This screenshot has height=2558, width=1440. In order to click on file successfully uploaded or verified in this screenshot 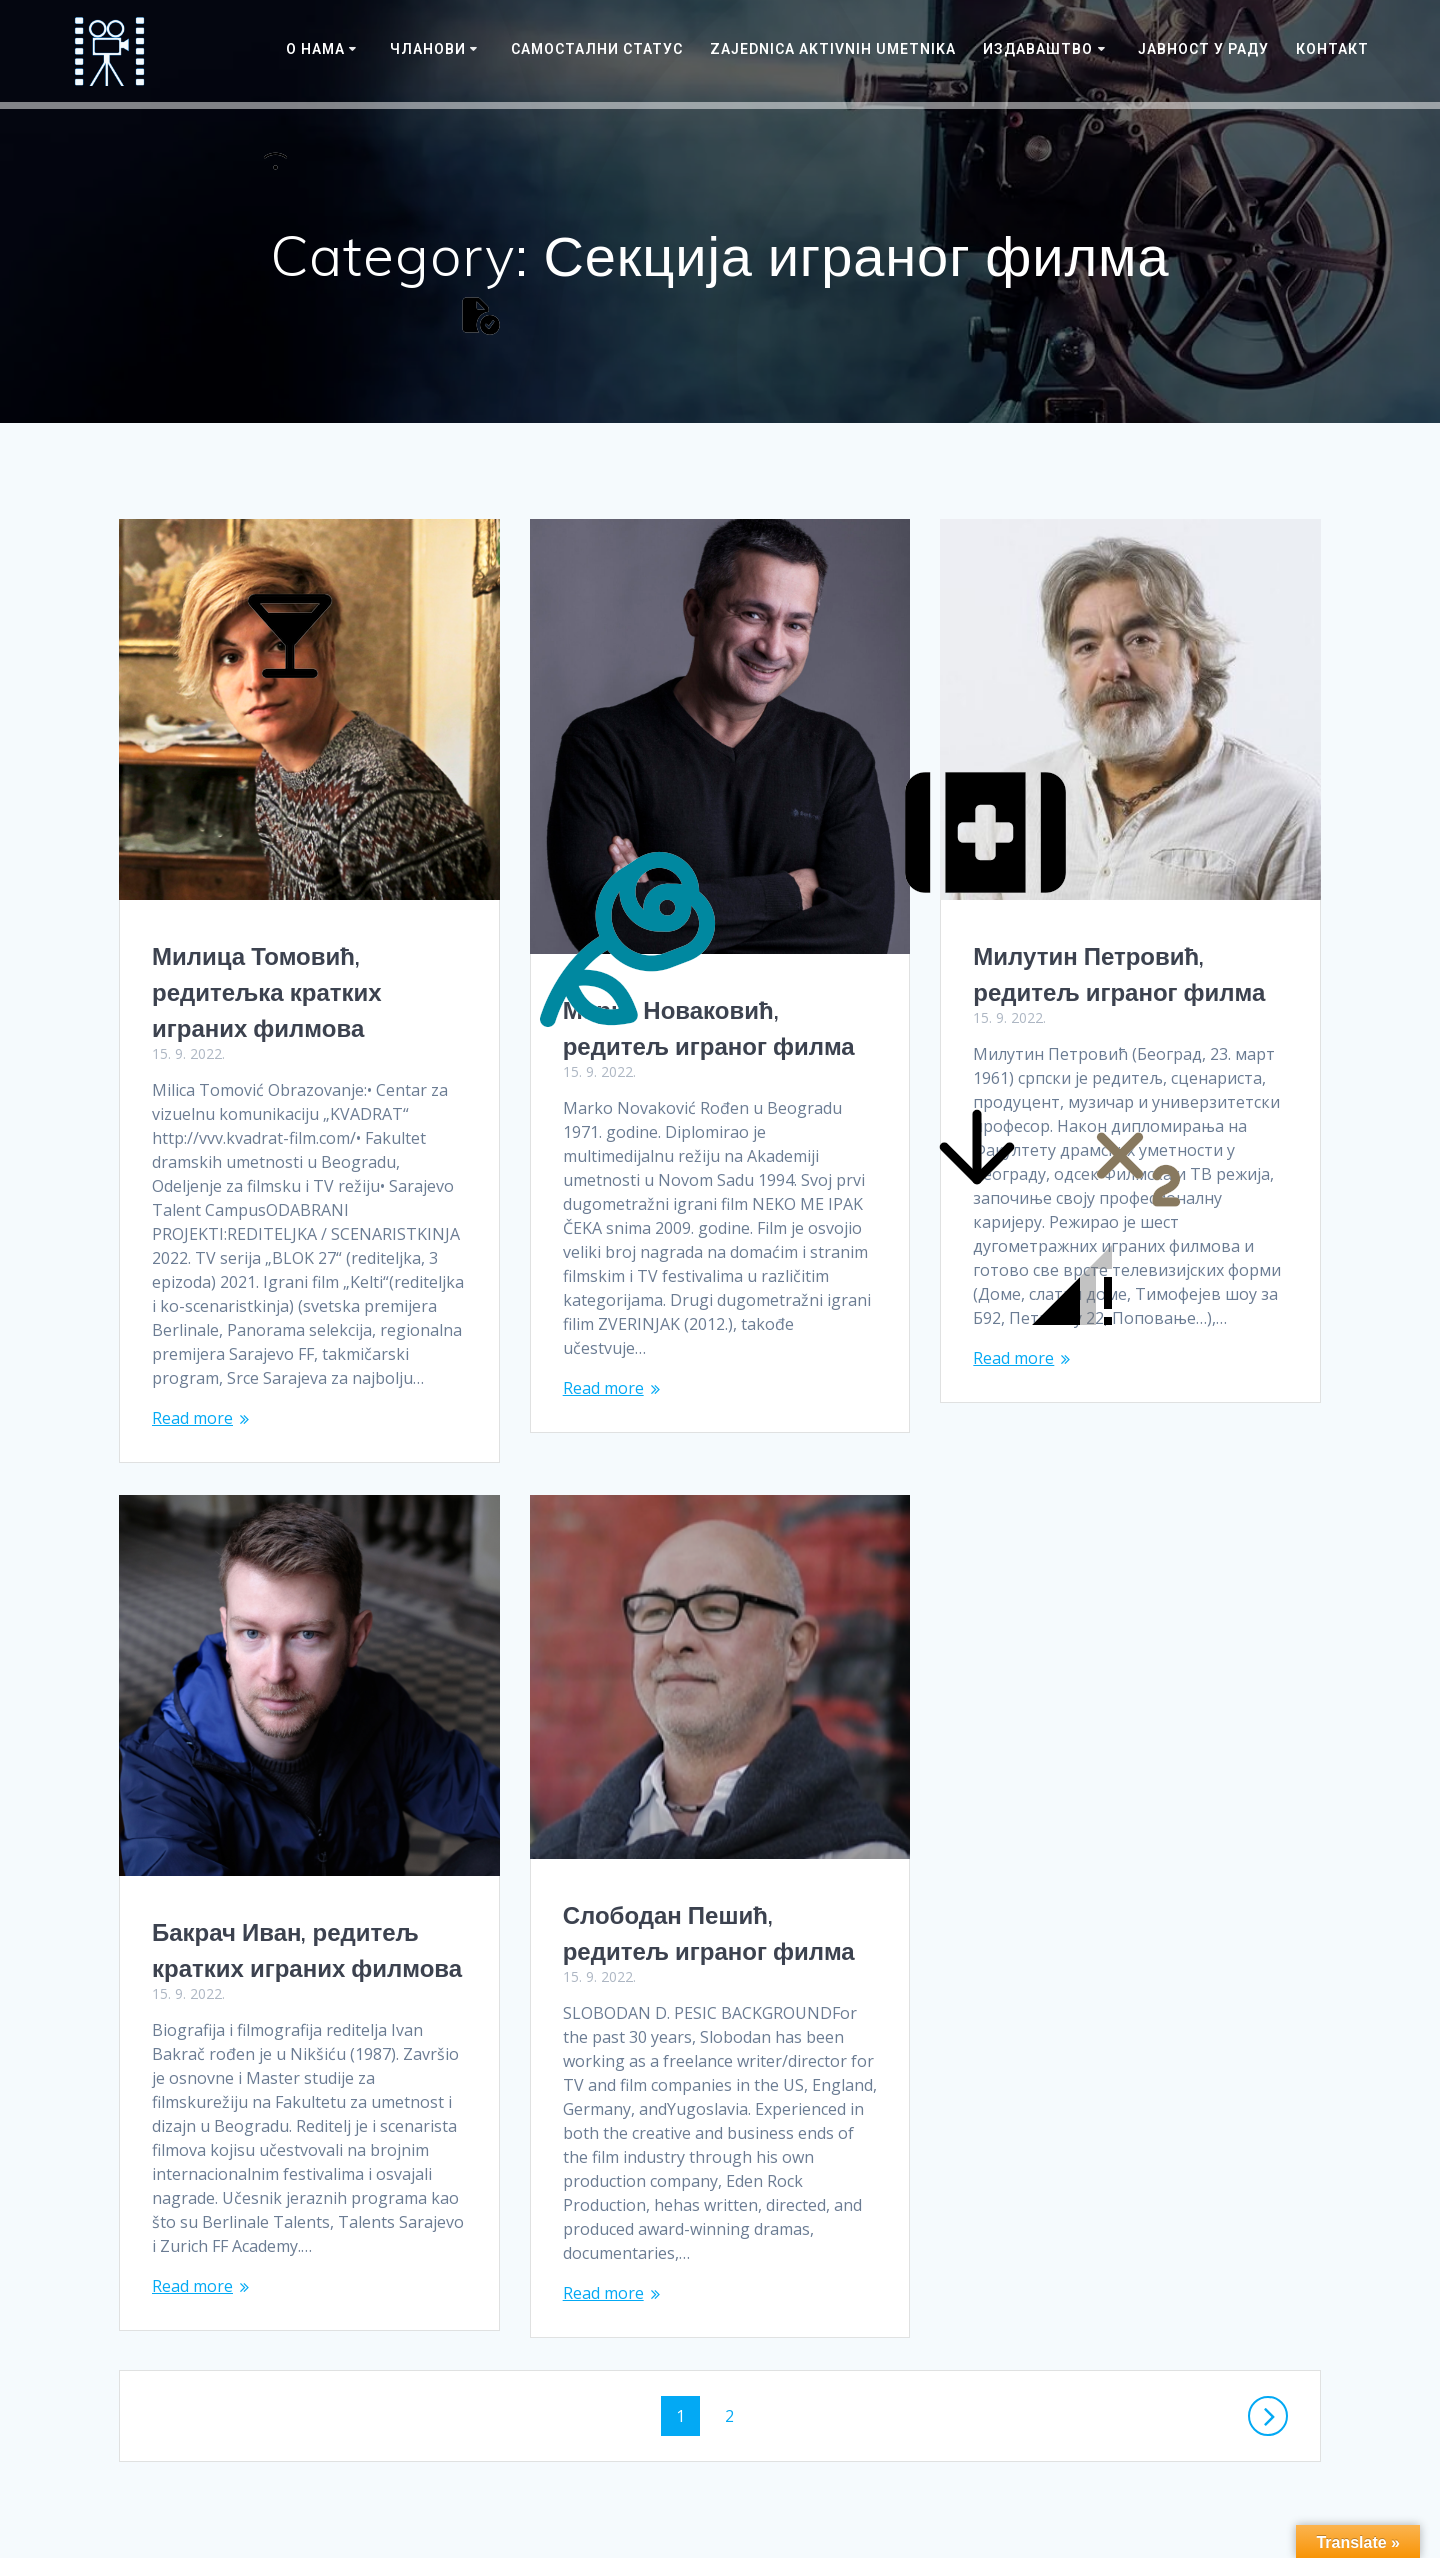, I will do `click(480, 315)`.